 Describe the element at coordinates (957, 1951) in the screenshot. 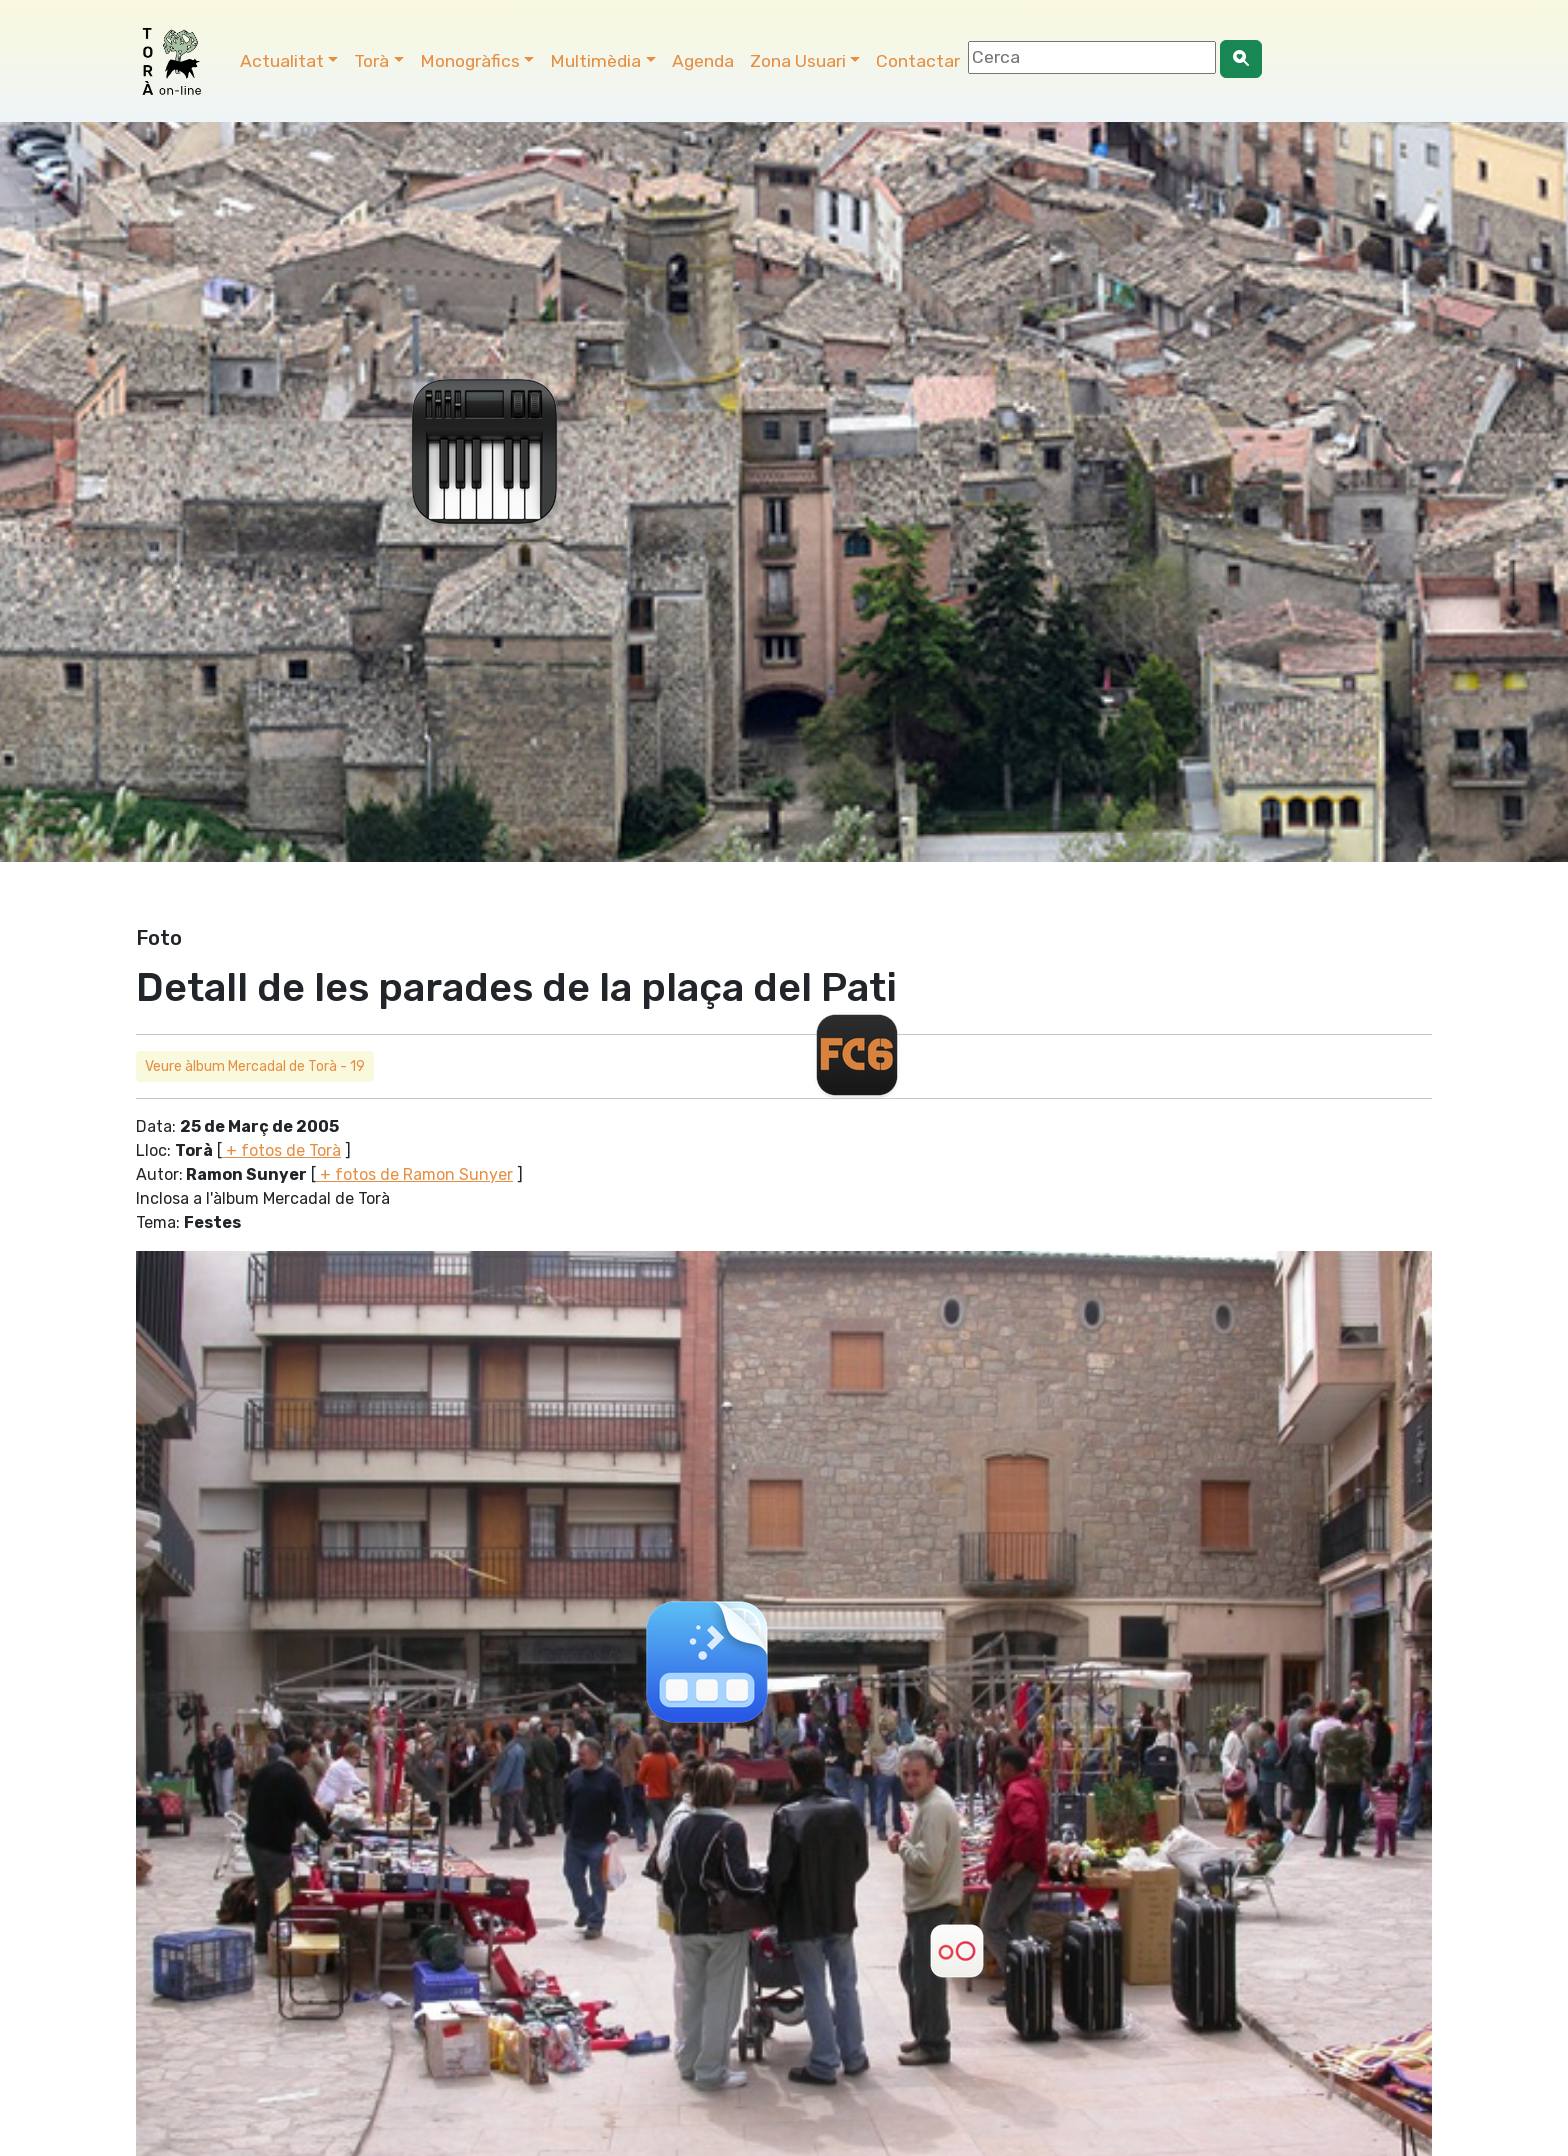

I see `launch genymotion android emulator` at that location.